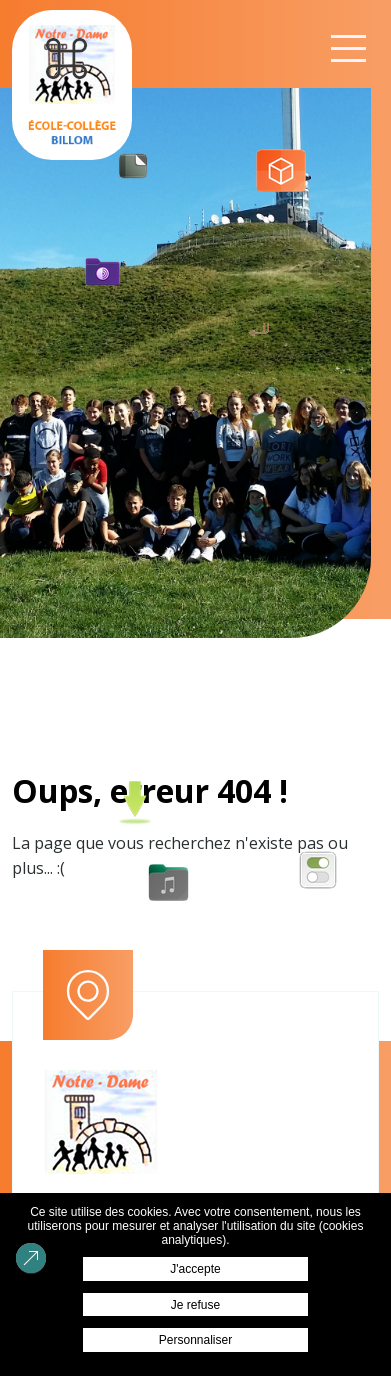 The image size is (391, 1376). What do you see at coordinates (318, 870) in the screenshot?
I see `open gnome tweaks settings` at bounding box center [318, 870].